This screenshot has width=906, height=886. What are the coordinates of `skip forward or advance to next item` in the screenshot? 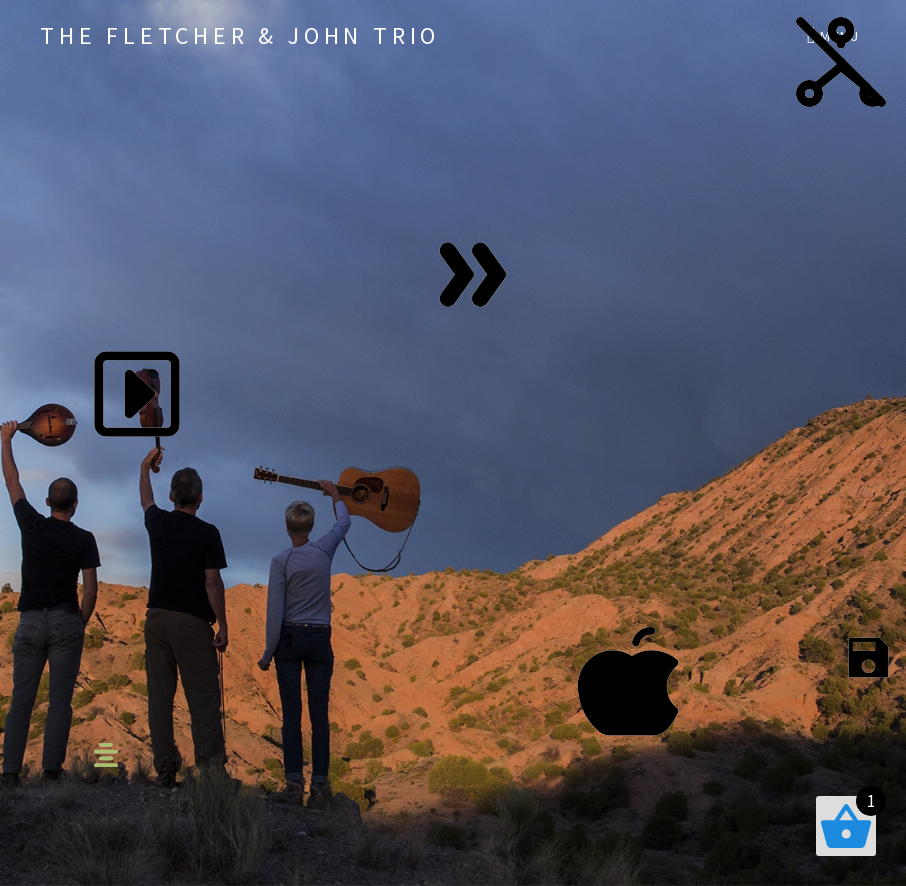 It's located at (468, 274).